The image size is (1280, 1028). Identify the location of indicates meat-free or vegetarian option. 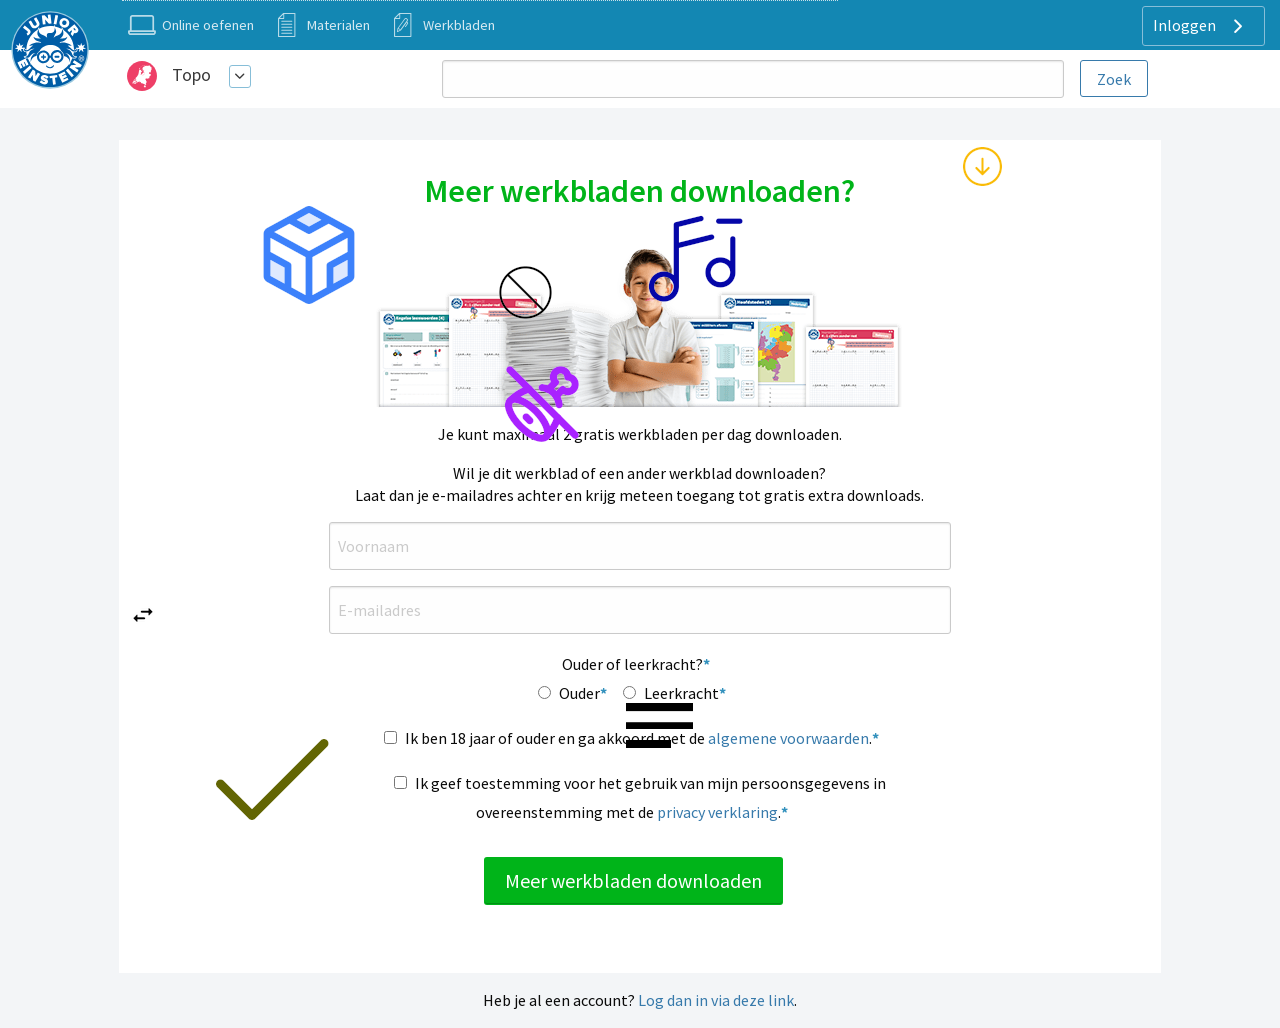
(542, 402).